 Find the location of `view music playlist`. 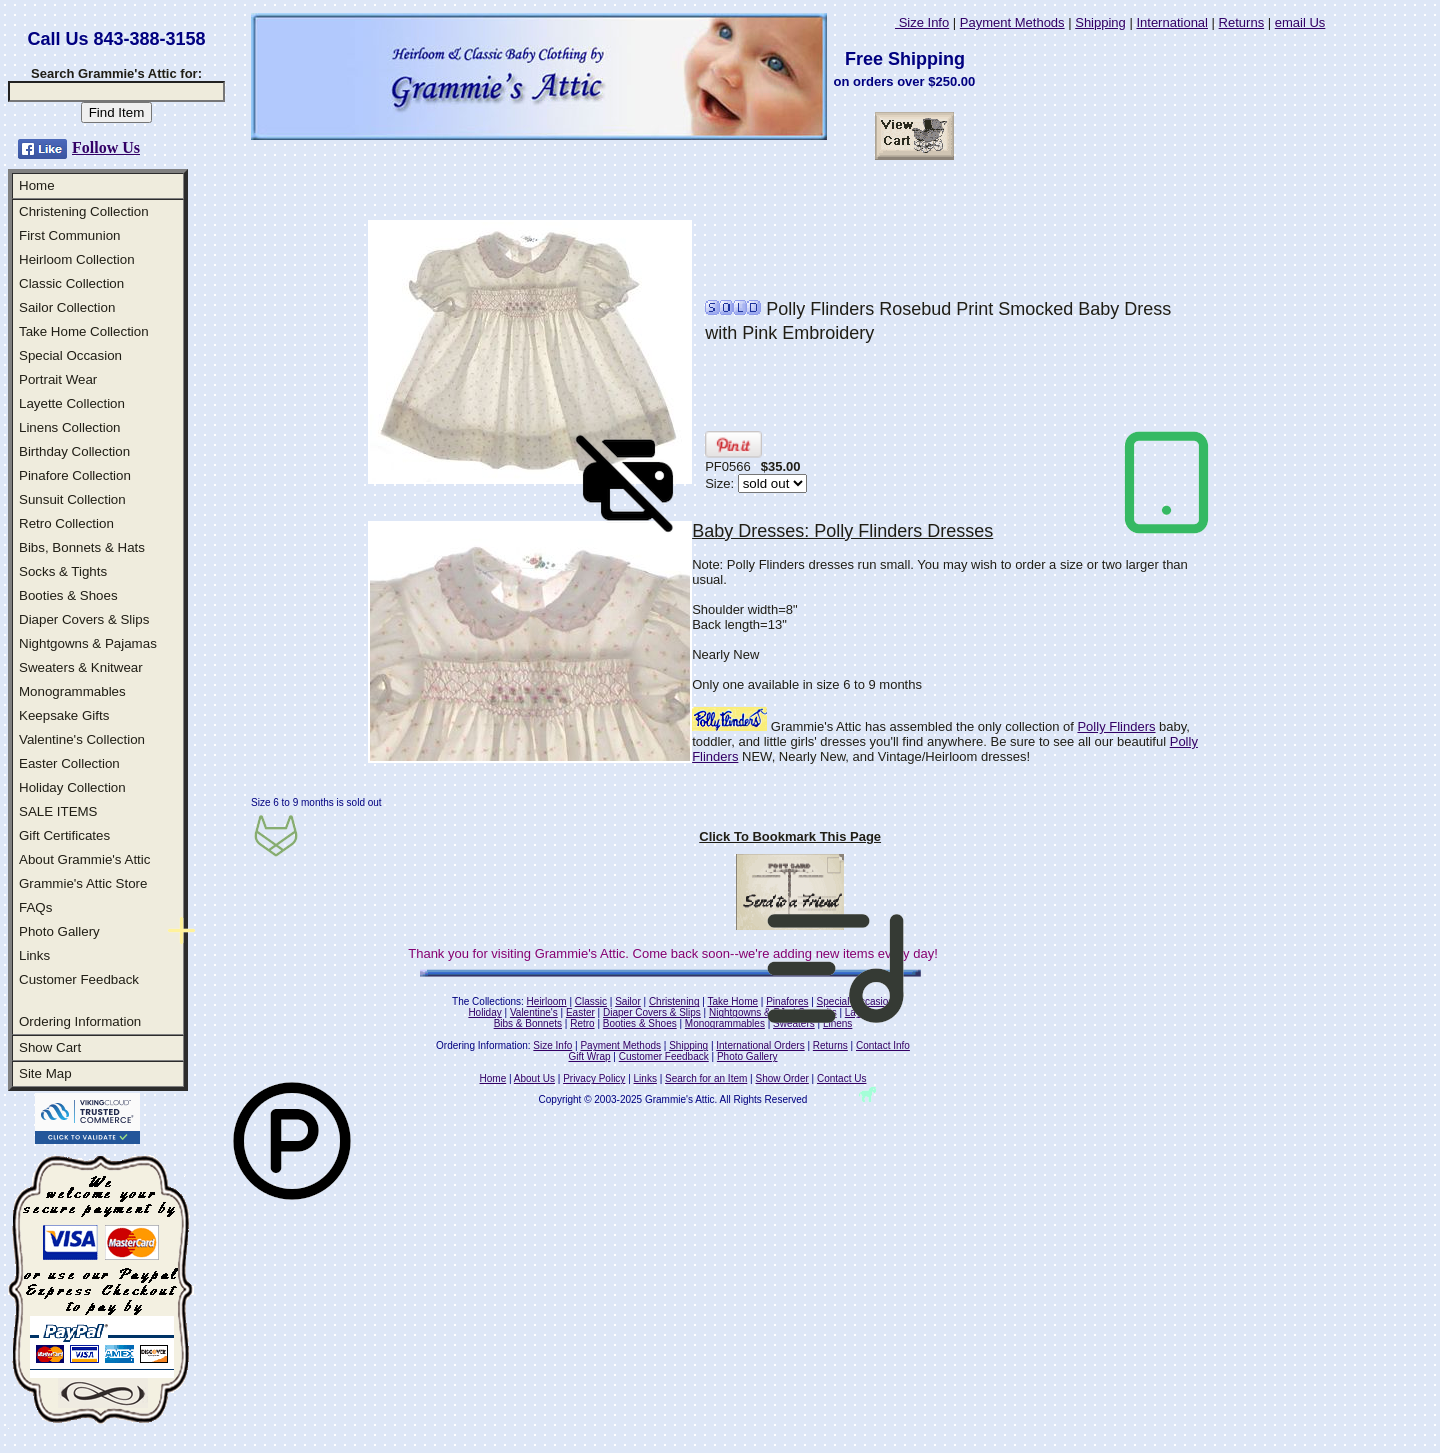

view music playlist is located at coordinates (835, 968).